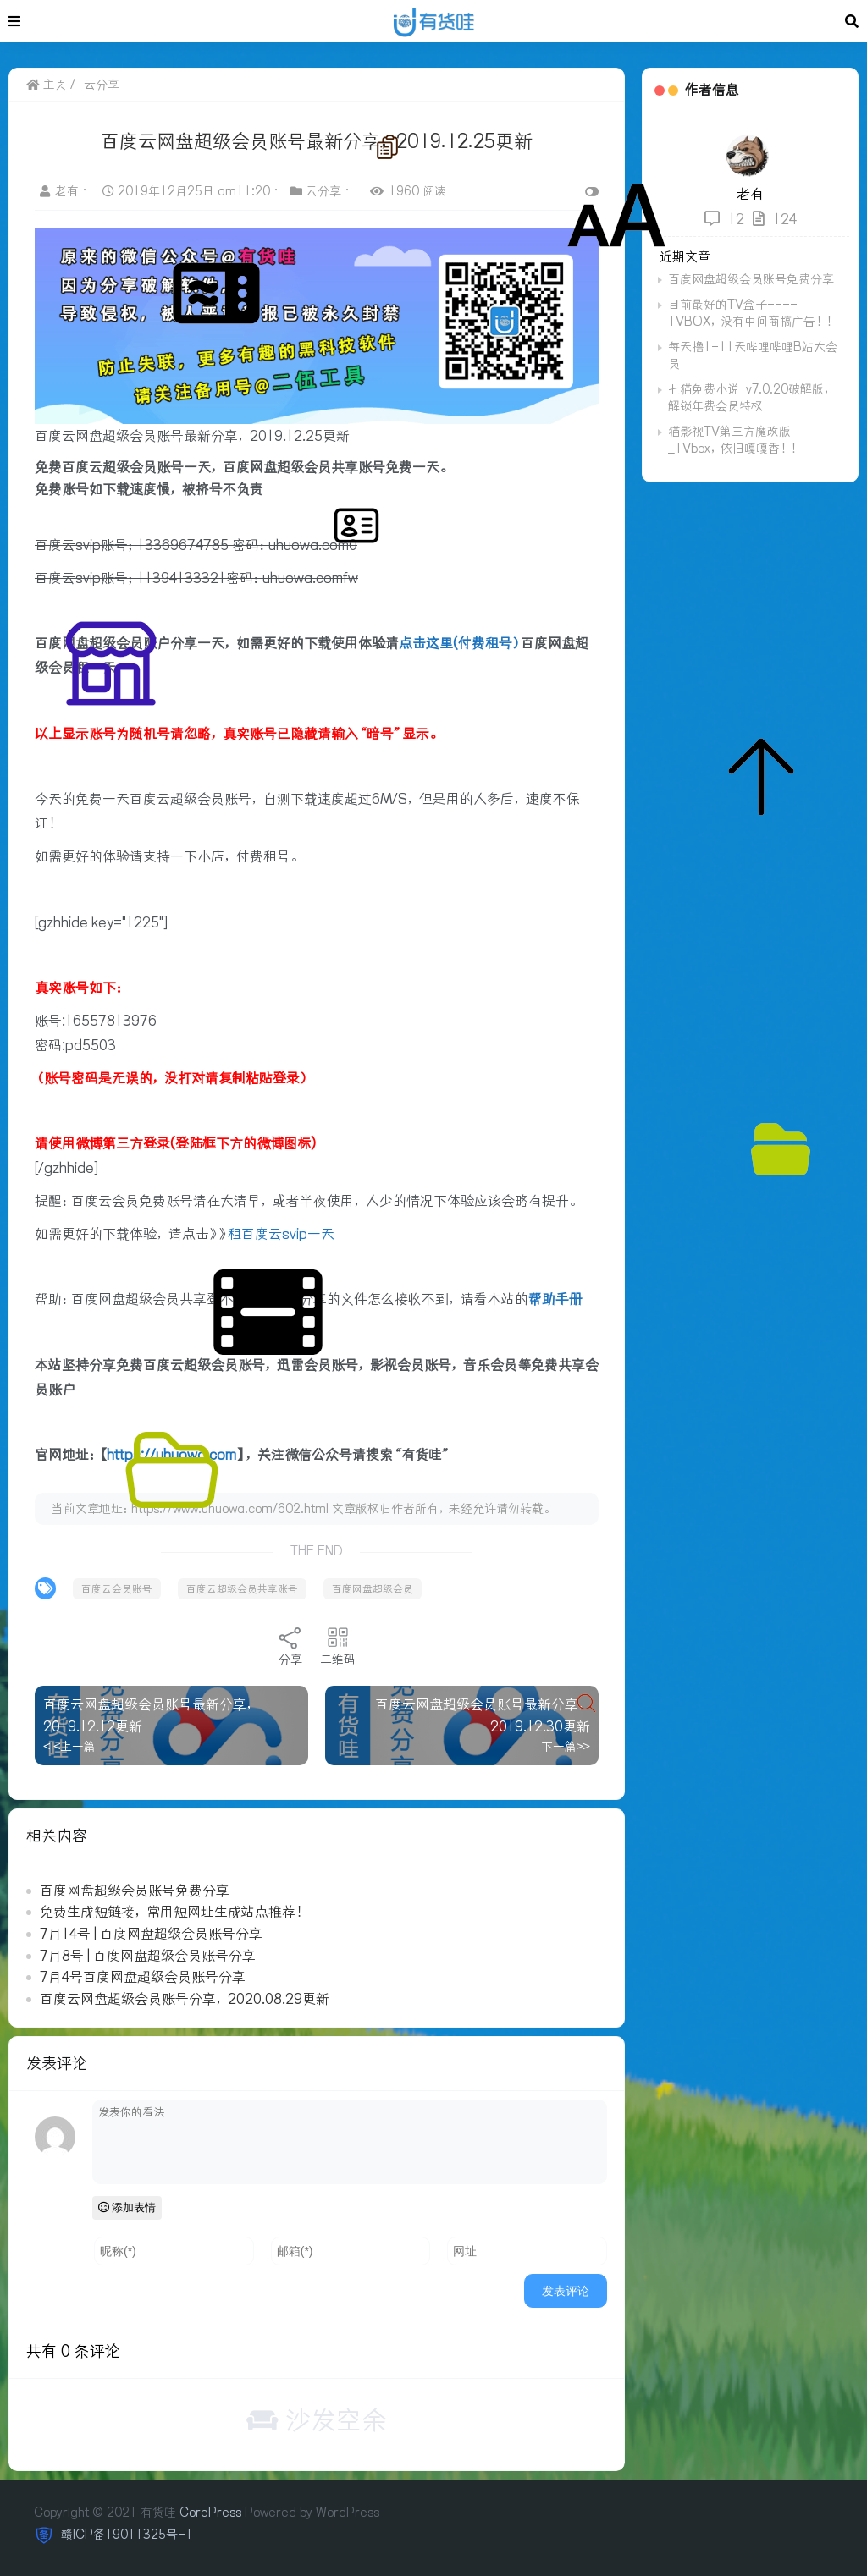  I want to click on search for content, so click(586, 1703).